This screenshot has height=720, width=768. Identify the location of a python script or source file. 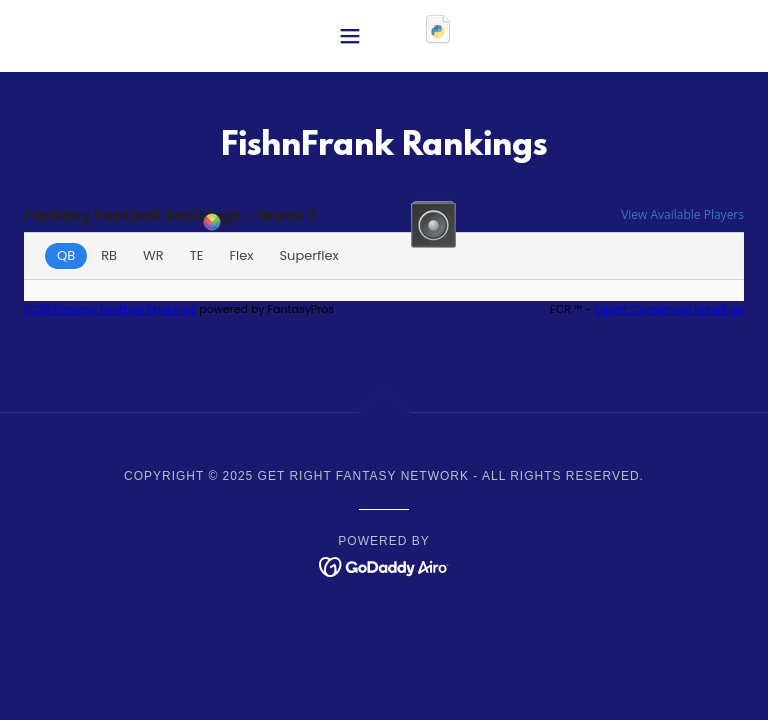
(438, 29).